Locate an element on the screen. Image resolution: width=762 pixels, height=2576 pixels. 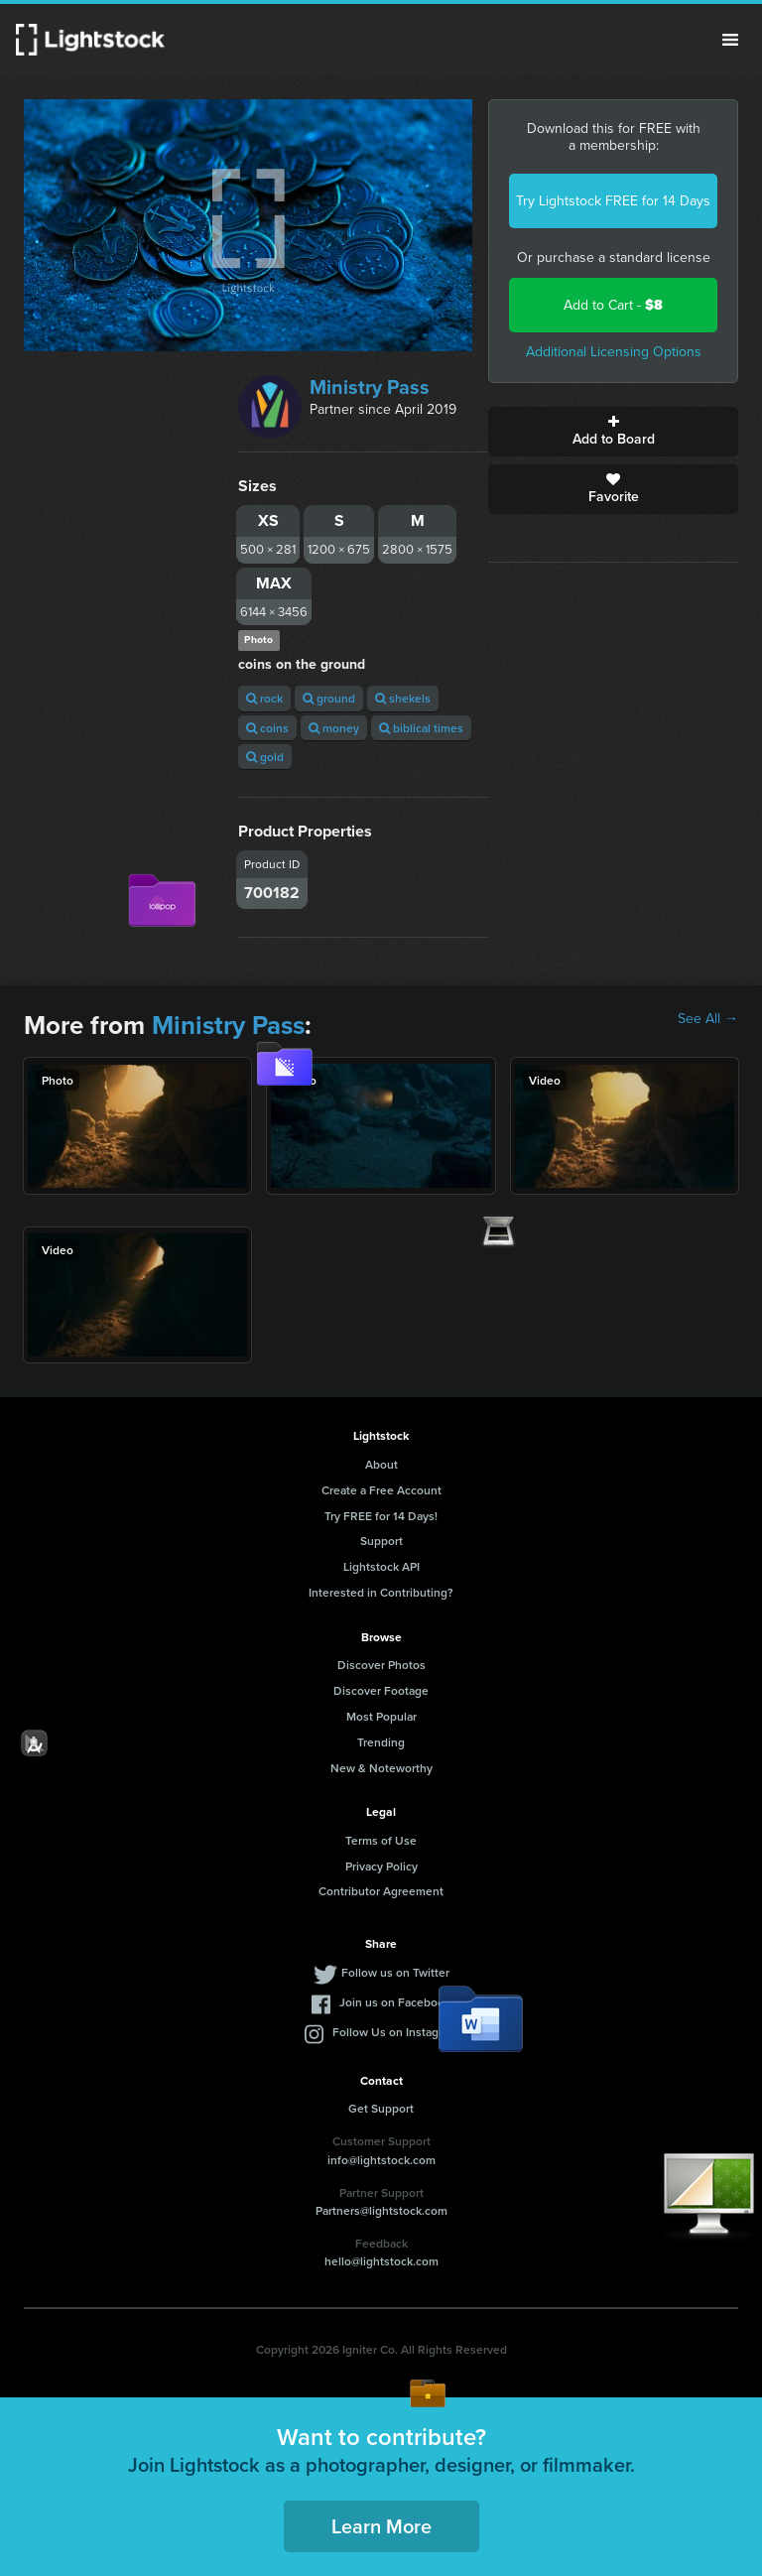
access scanner device settings is located at coordinates (499, 1232).